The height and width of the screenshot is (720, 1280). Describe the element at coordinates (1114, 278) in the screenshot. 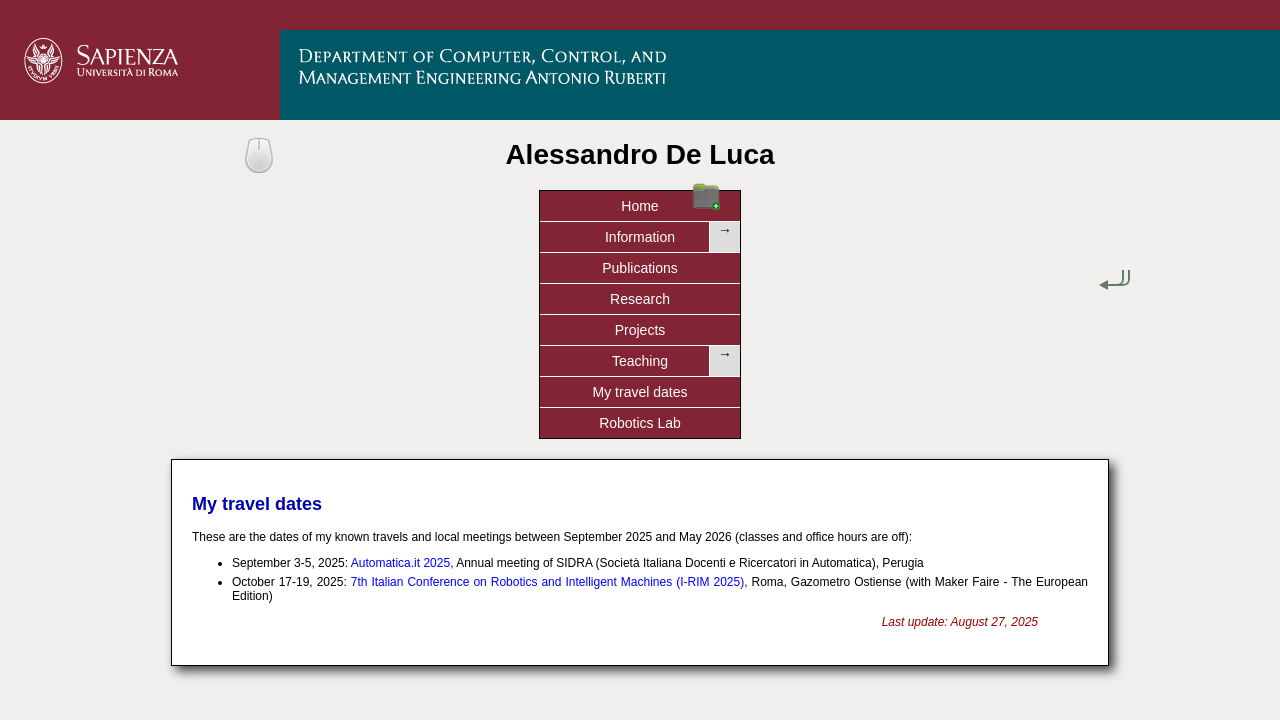

I see `reply to all recipients of an email` at that location.